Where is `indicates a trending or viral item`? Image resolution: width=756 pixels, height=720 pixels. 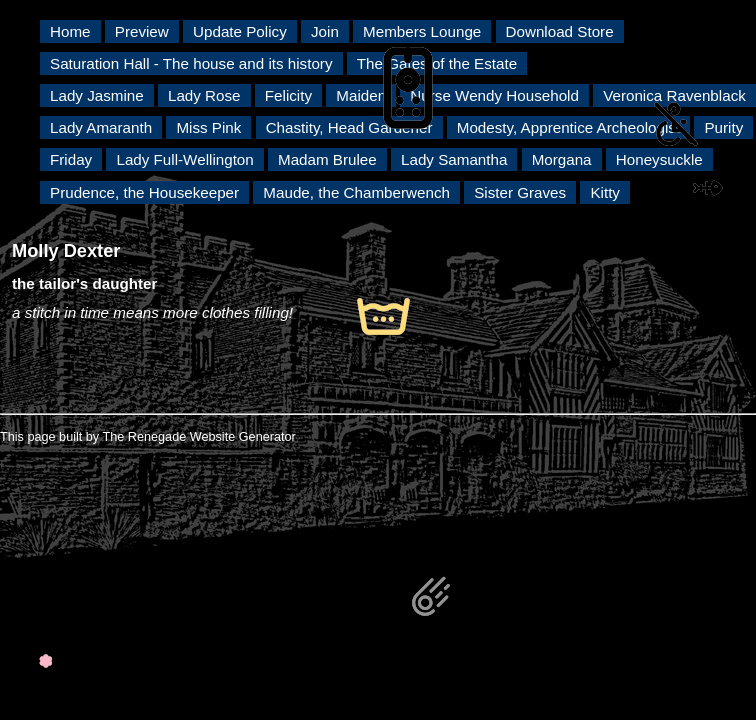
indicates a trending or viral item is located at coordinates (431, 597).